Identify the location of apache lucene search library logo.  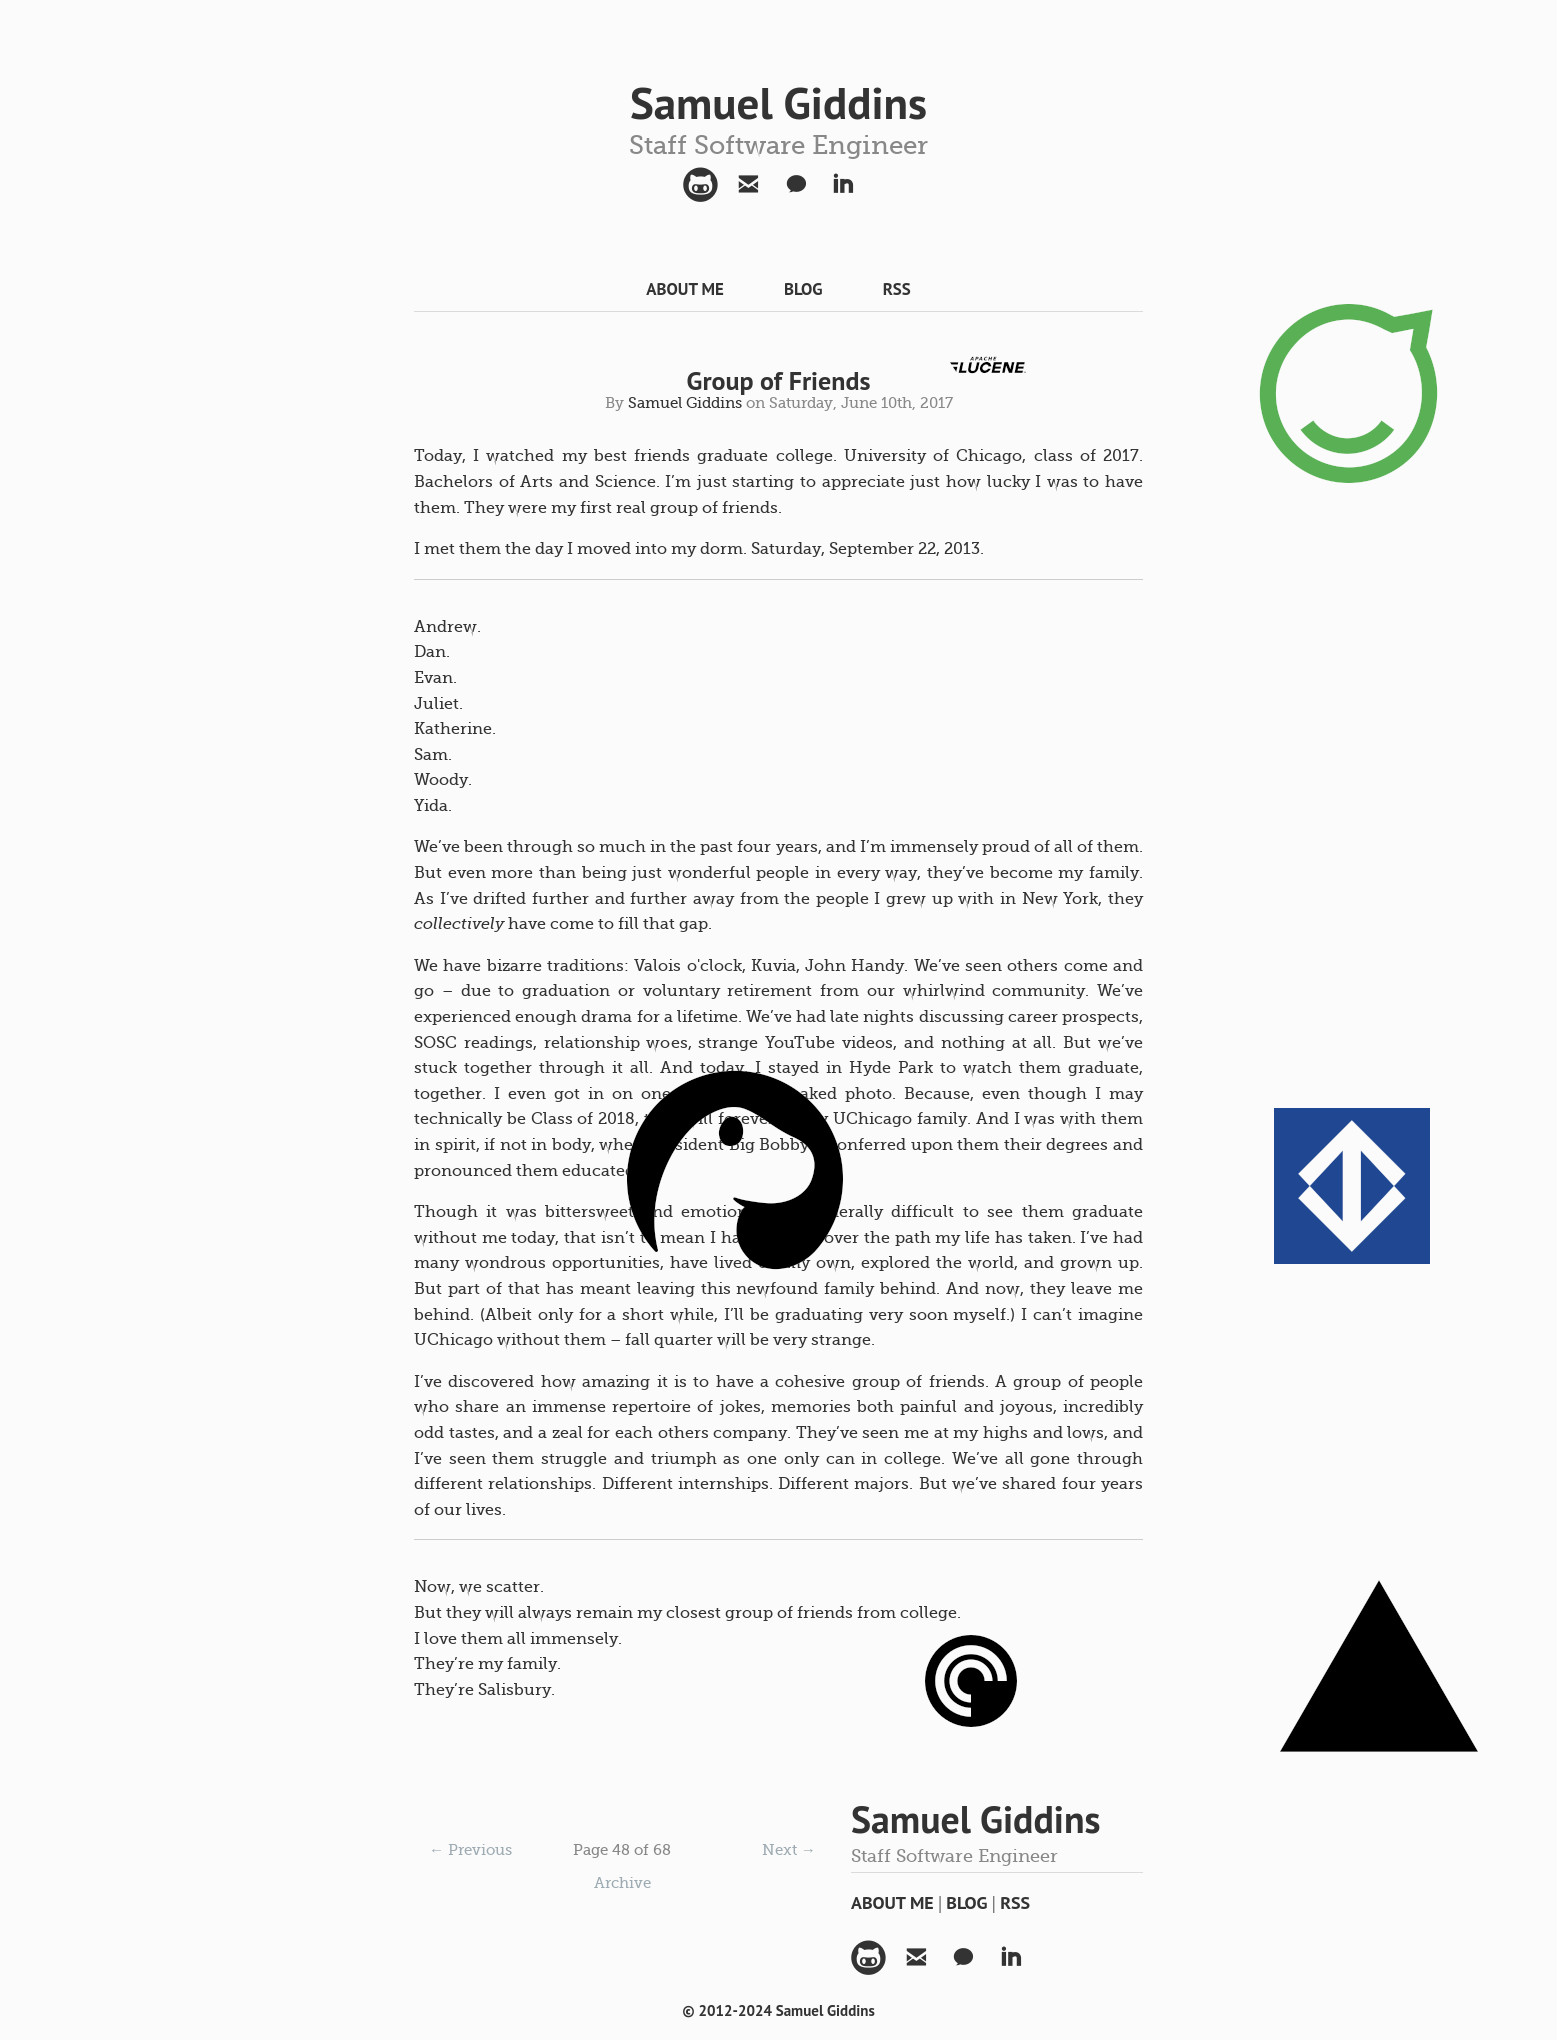
(988, 365).